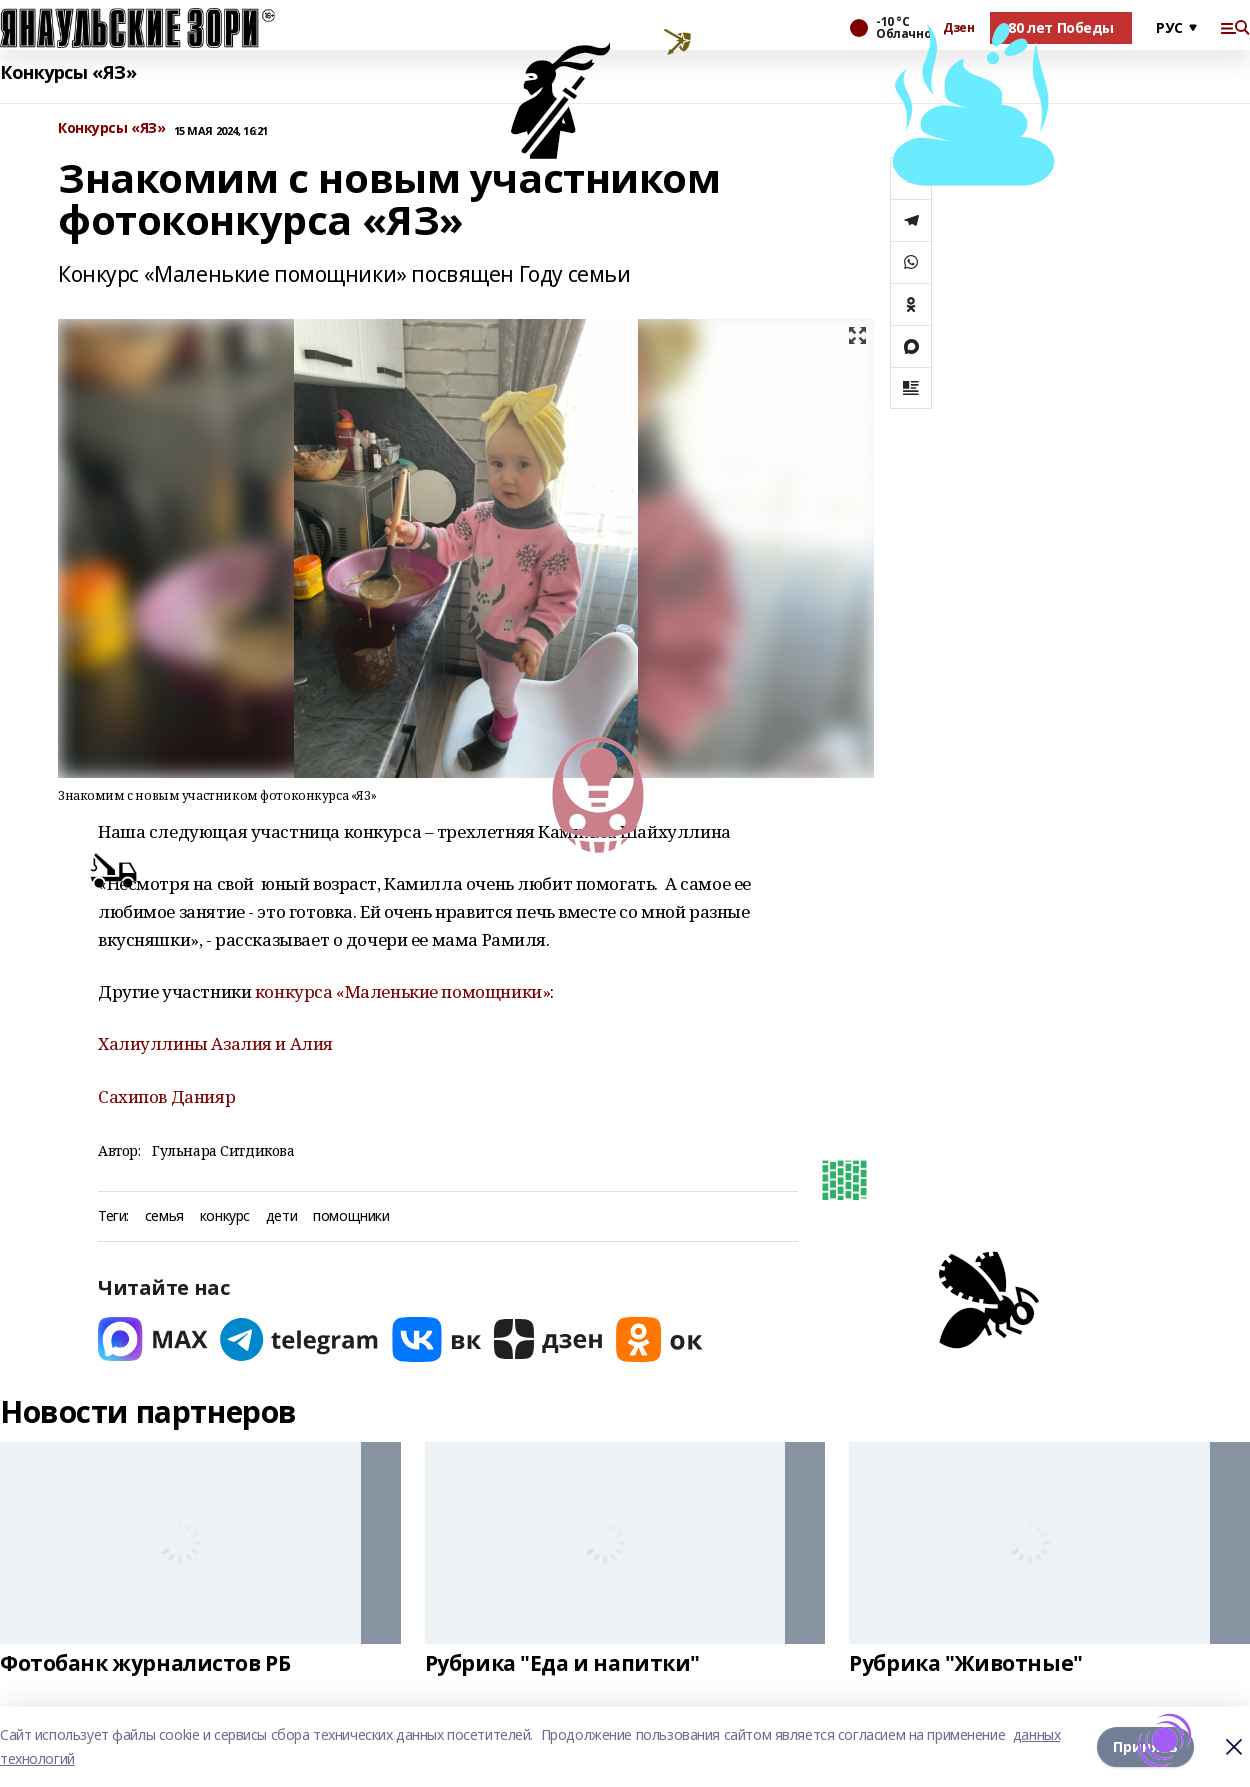  Describe the element at coordinates (989, 1302) in the screenshot. I see `indicates bee-related content or honey products` at that location.